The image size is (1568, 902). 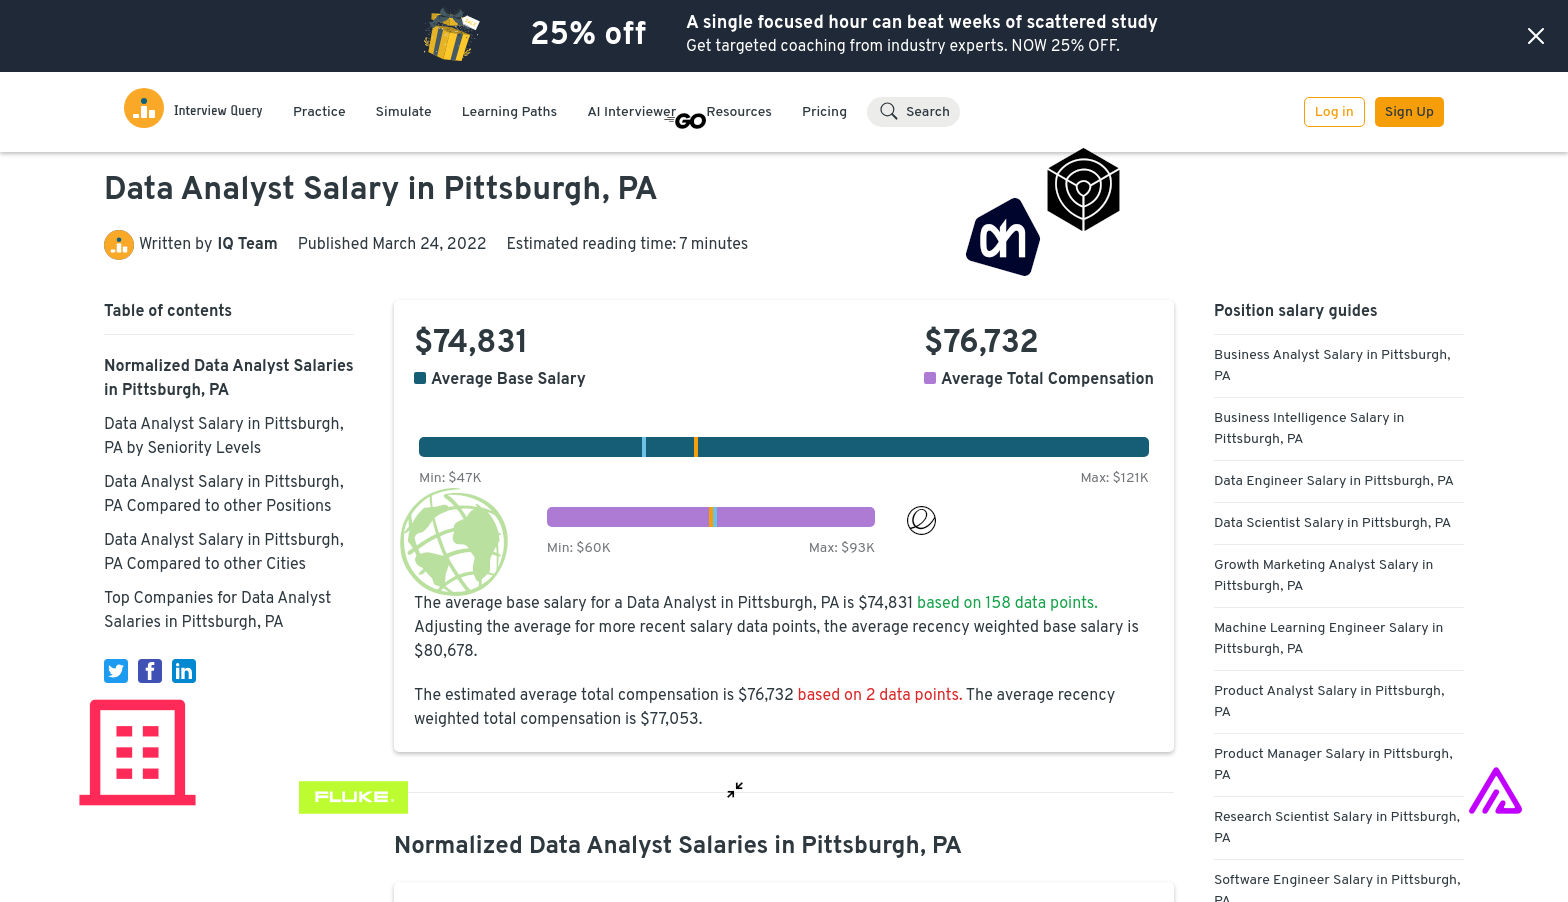 I want to click on Fluke corporation brand logo, so click(x=353, y=797).